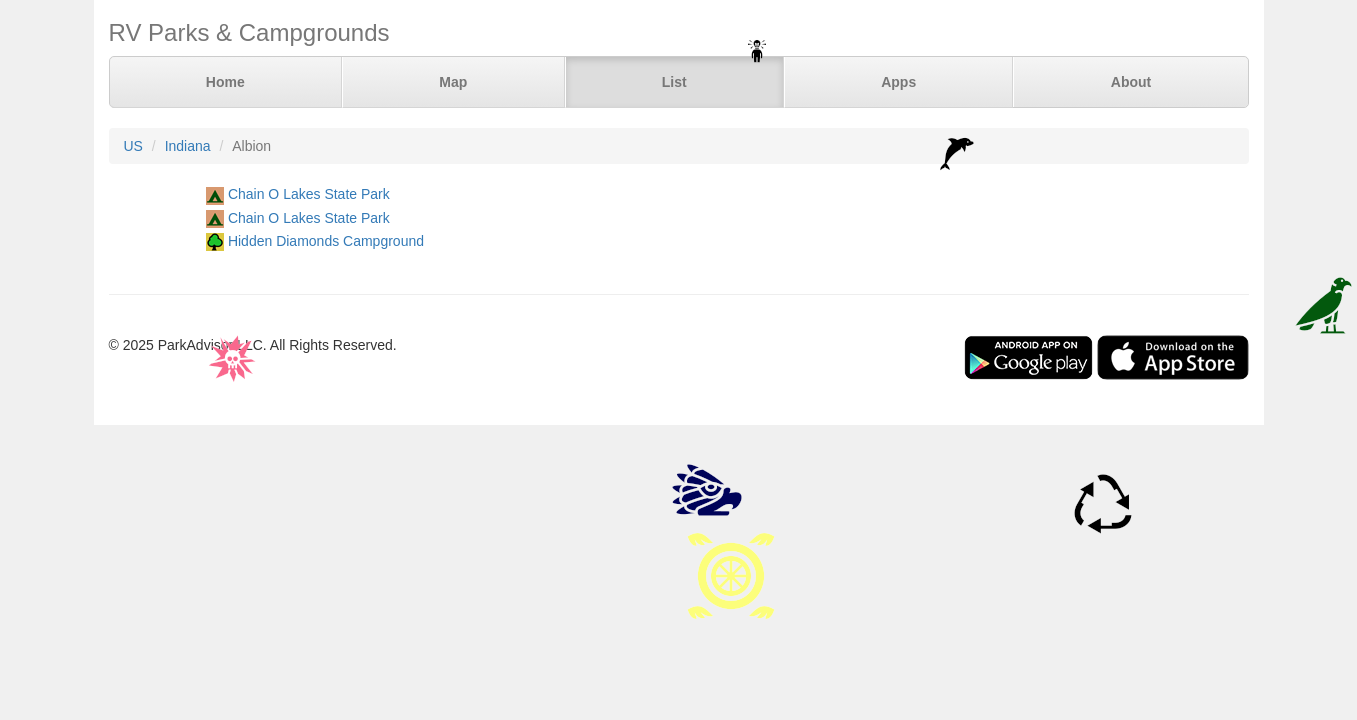 The image size is (1357, 720). I want to click on egyptian-themed game element or character, so click(1323, 305).